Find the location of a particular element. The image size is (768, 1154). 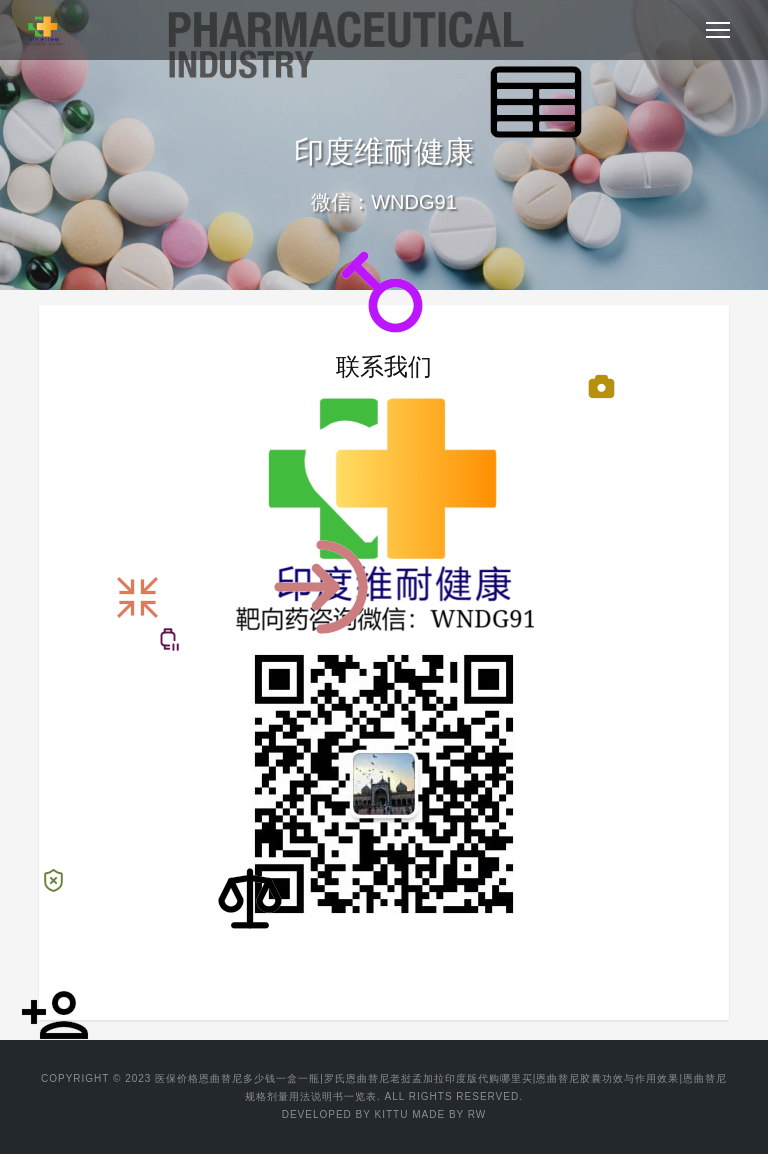

add a new contact is located at coordinates (55, 1015).